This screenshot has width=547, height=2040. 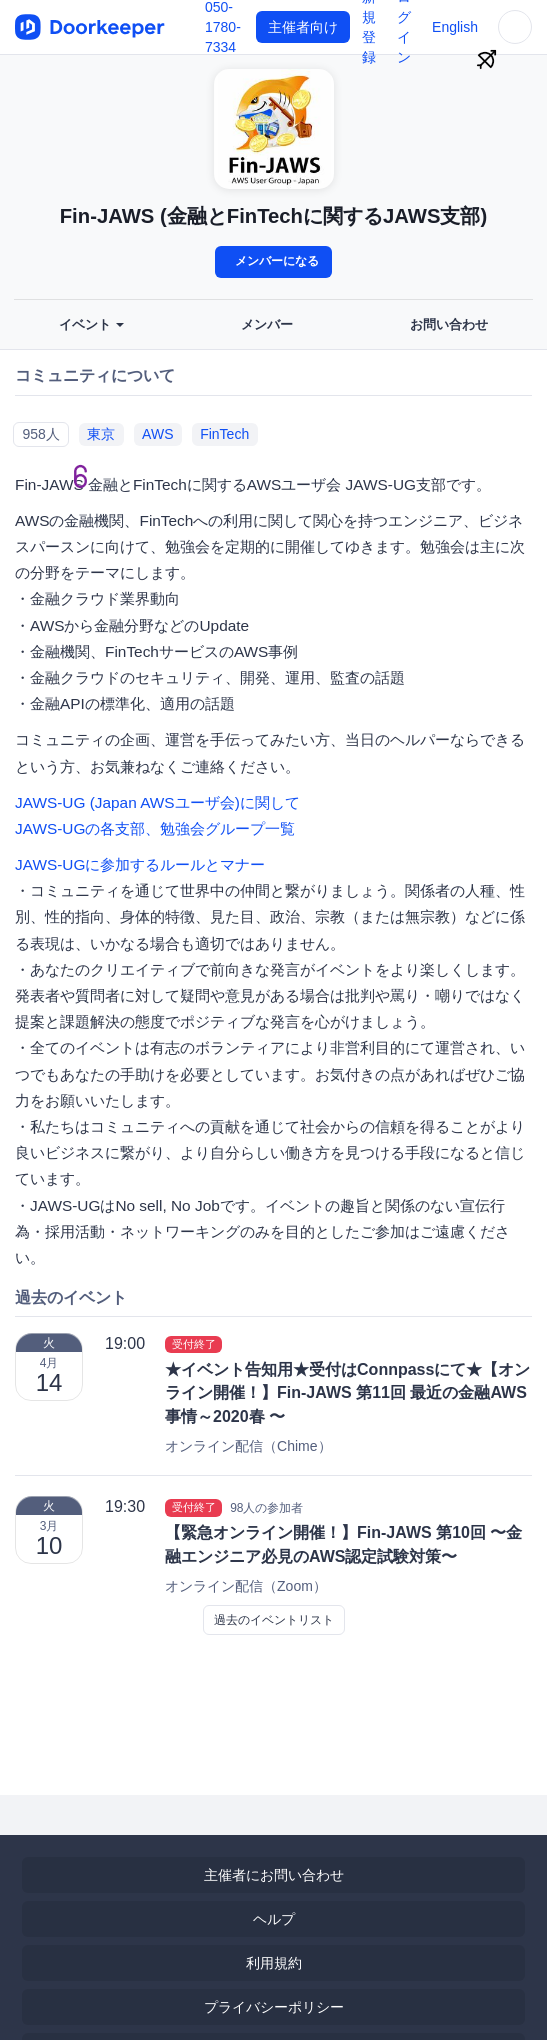 I want to click on indicates step 6 in a multi-step process, so click(x=80, y=476).